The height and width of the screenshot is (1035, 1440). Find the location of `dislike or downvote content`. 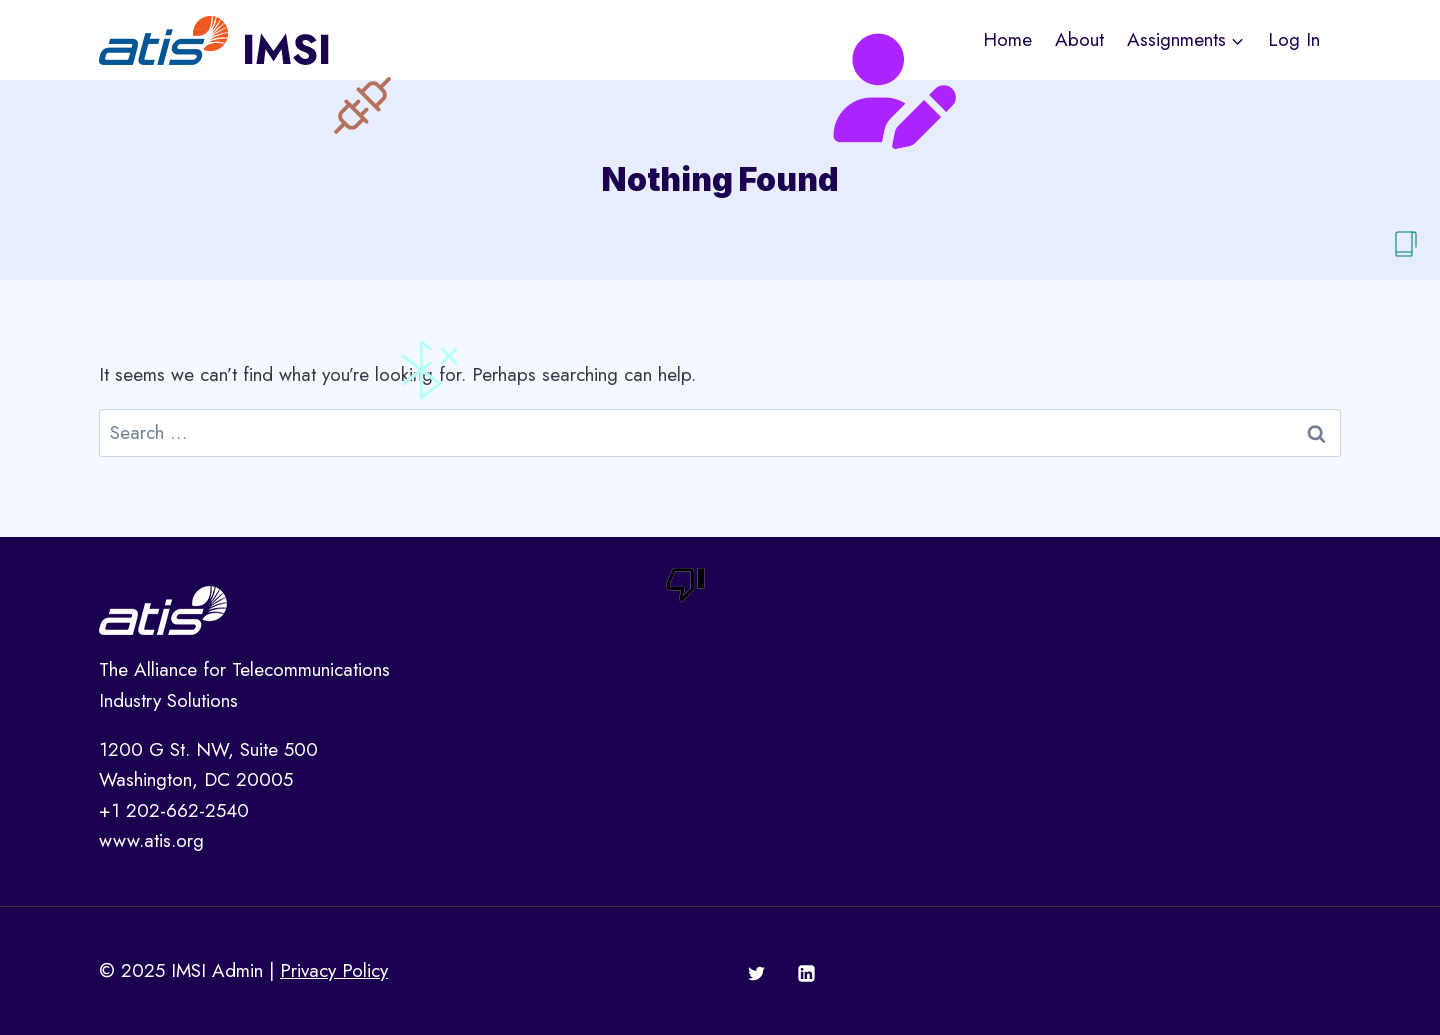

dislike or downvote content is located at coordinates (685, 583).